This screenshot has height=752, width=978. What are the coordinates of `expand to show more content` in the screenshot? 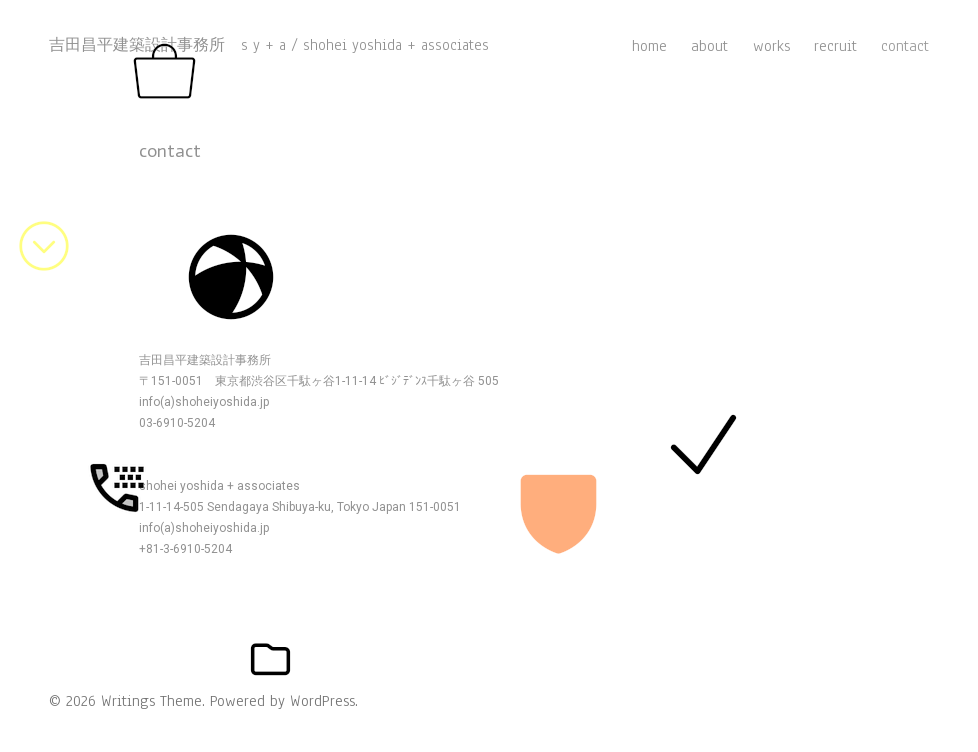 It's located at (44, 246).